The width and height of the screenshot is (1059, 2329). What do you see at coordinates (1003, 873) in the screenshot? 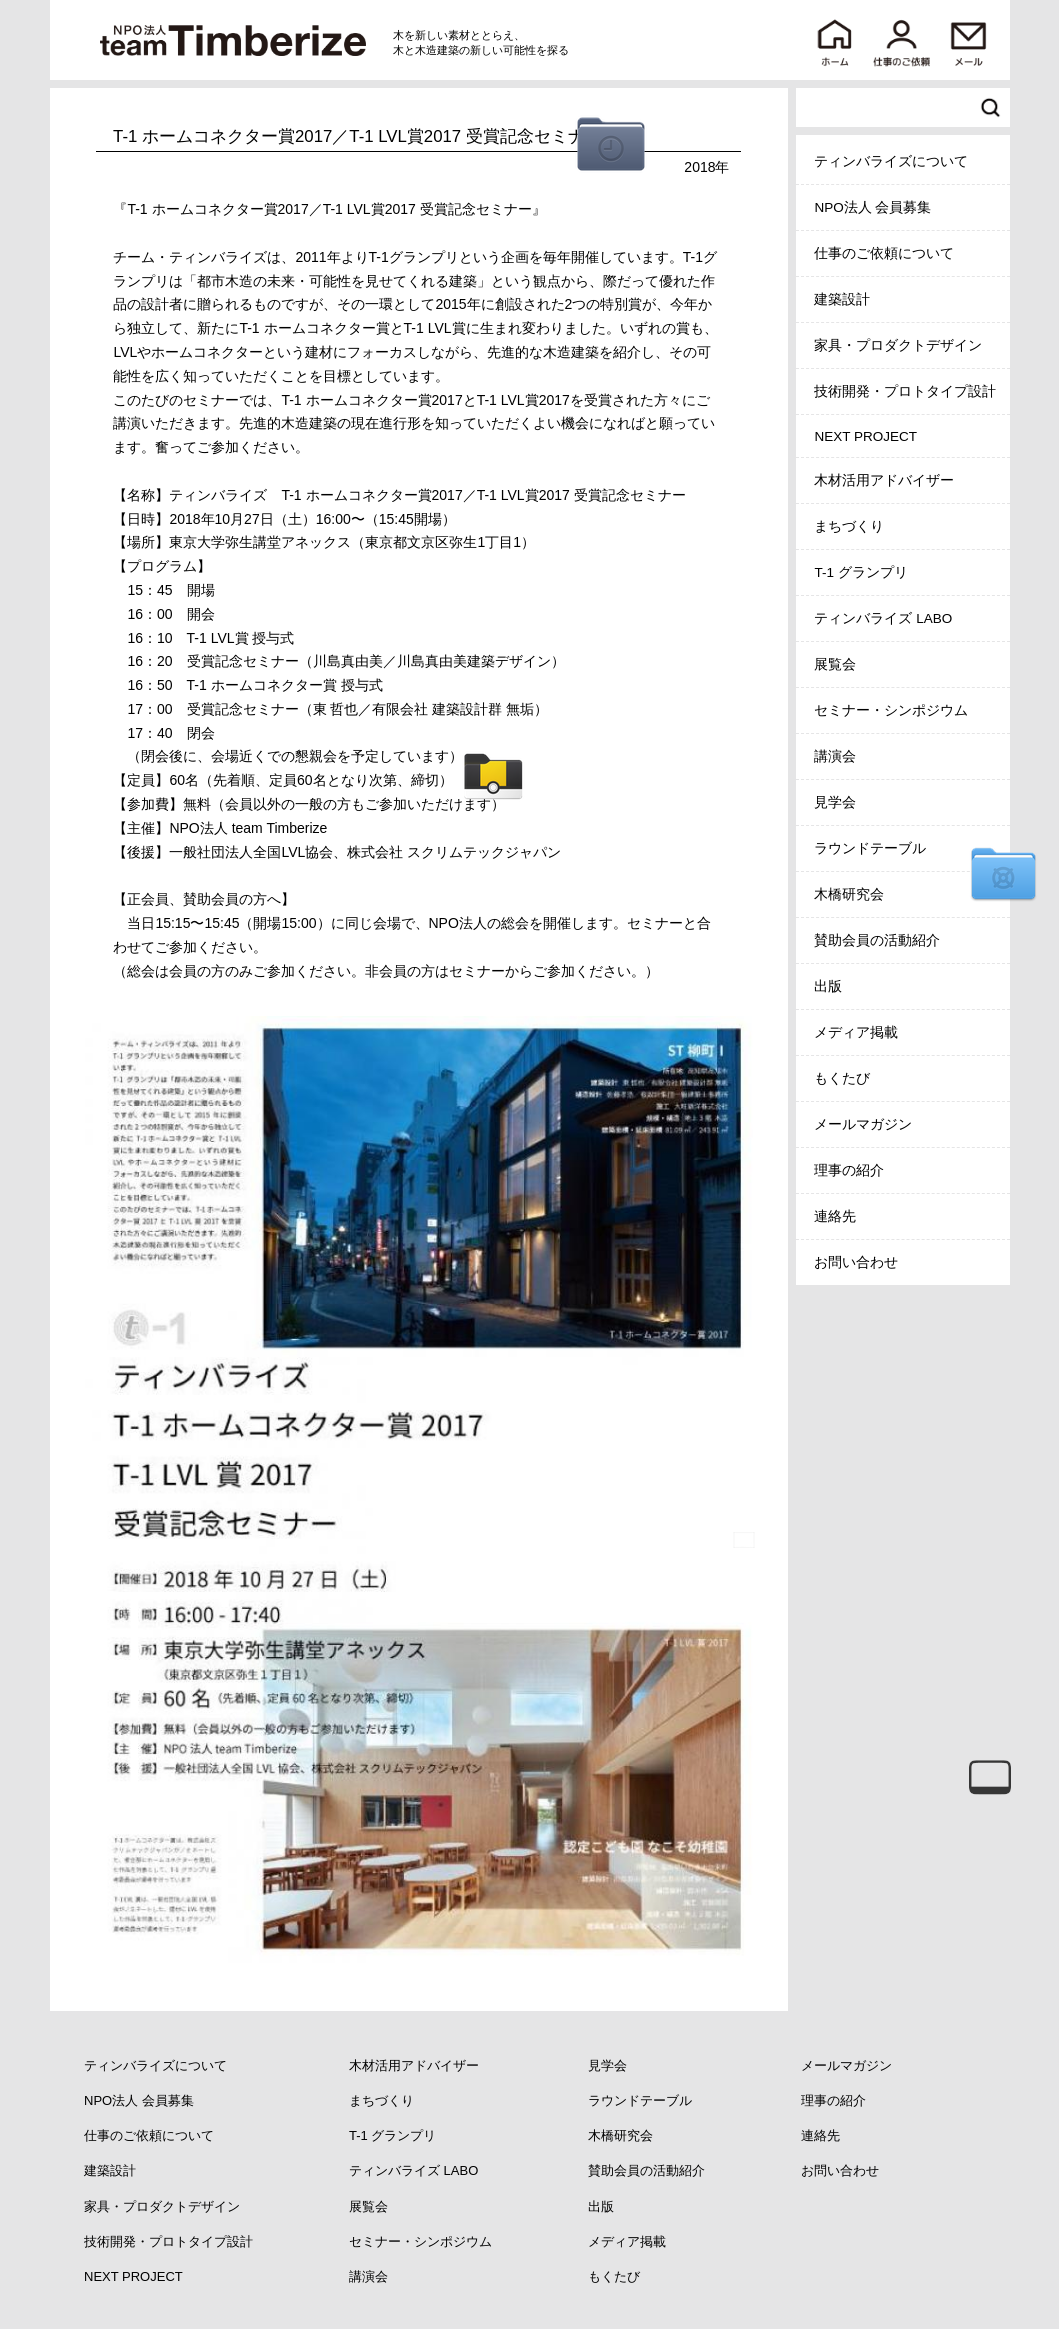
I see `access support files and resources` at bounding box center [1003, 873].